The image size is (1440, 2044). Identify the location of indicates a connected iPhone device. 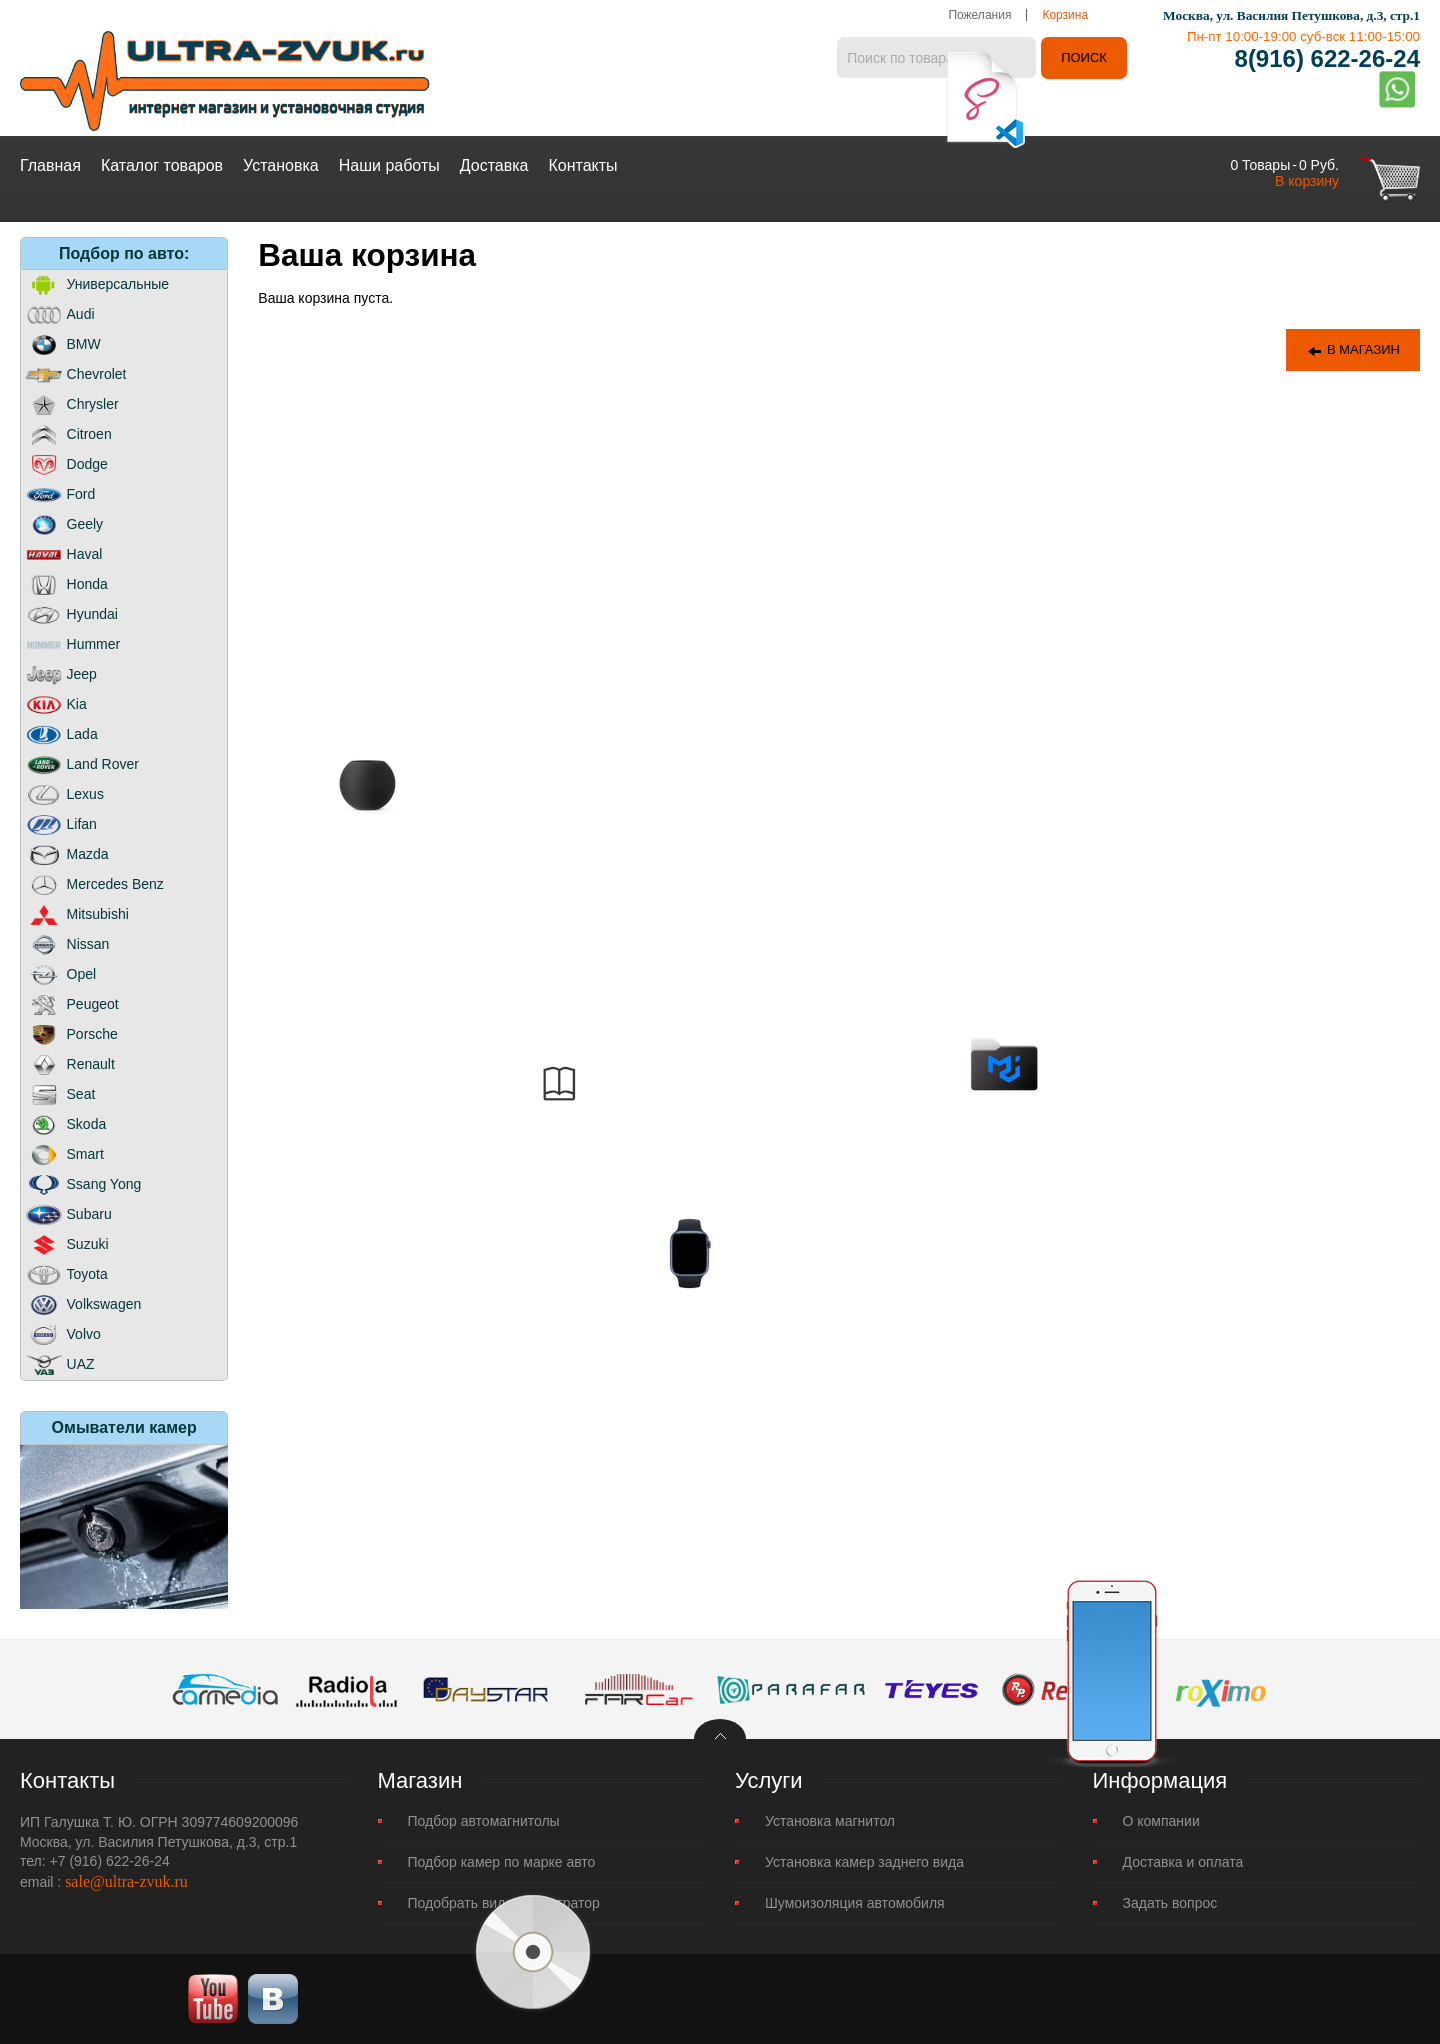
(1112, 1674).